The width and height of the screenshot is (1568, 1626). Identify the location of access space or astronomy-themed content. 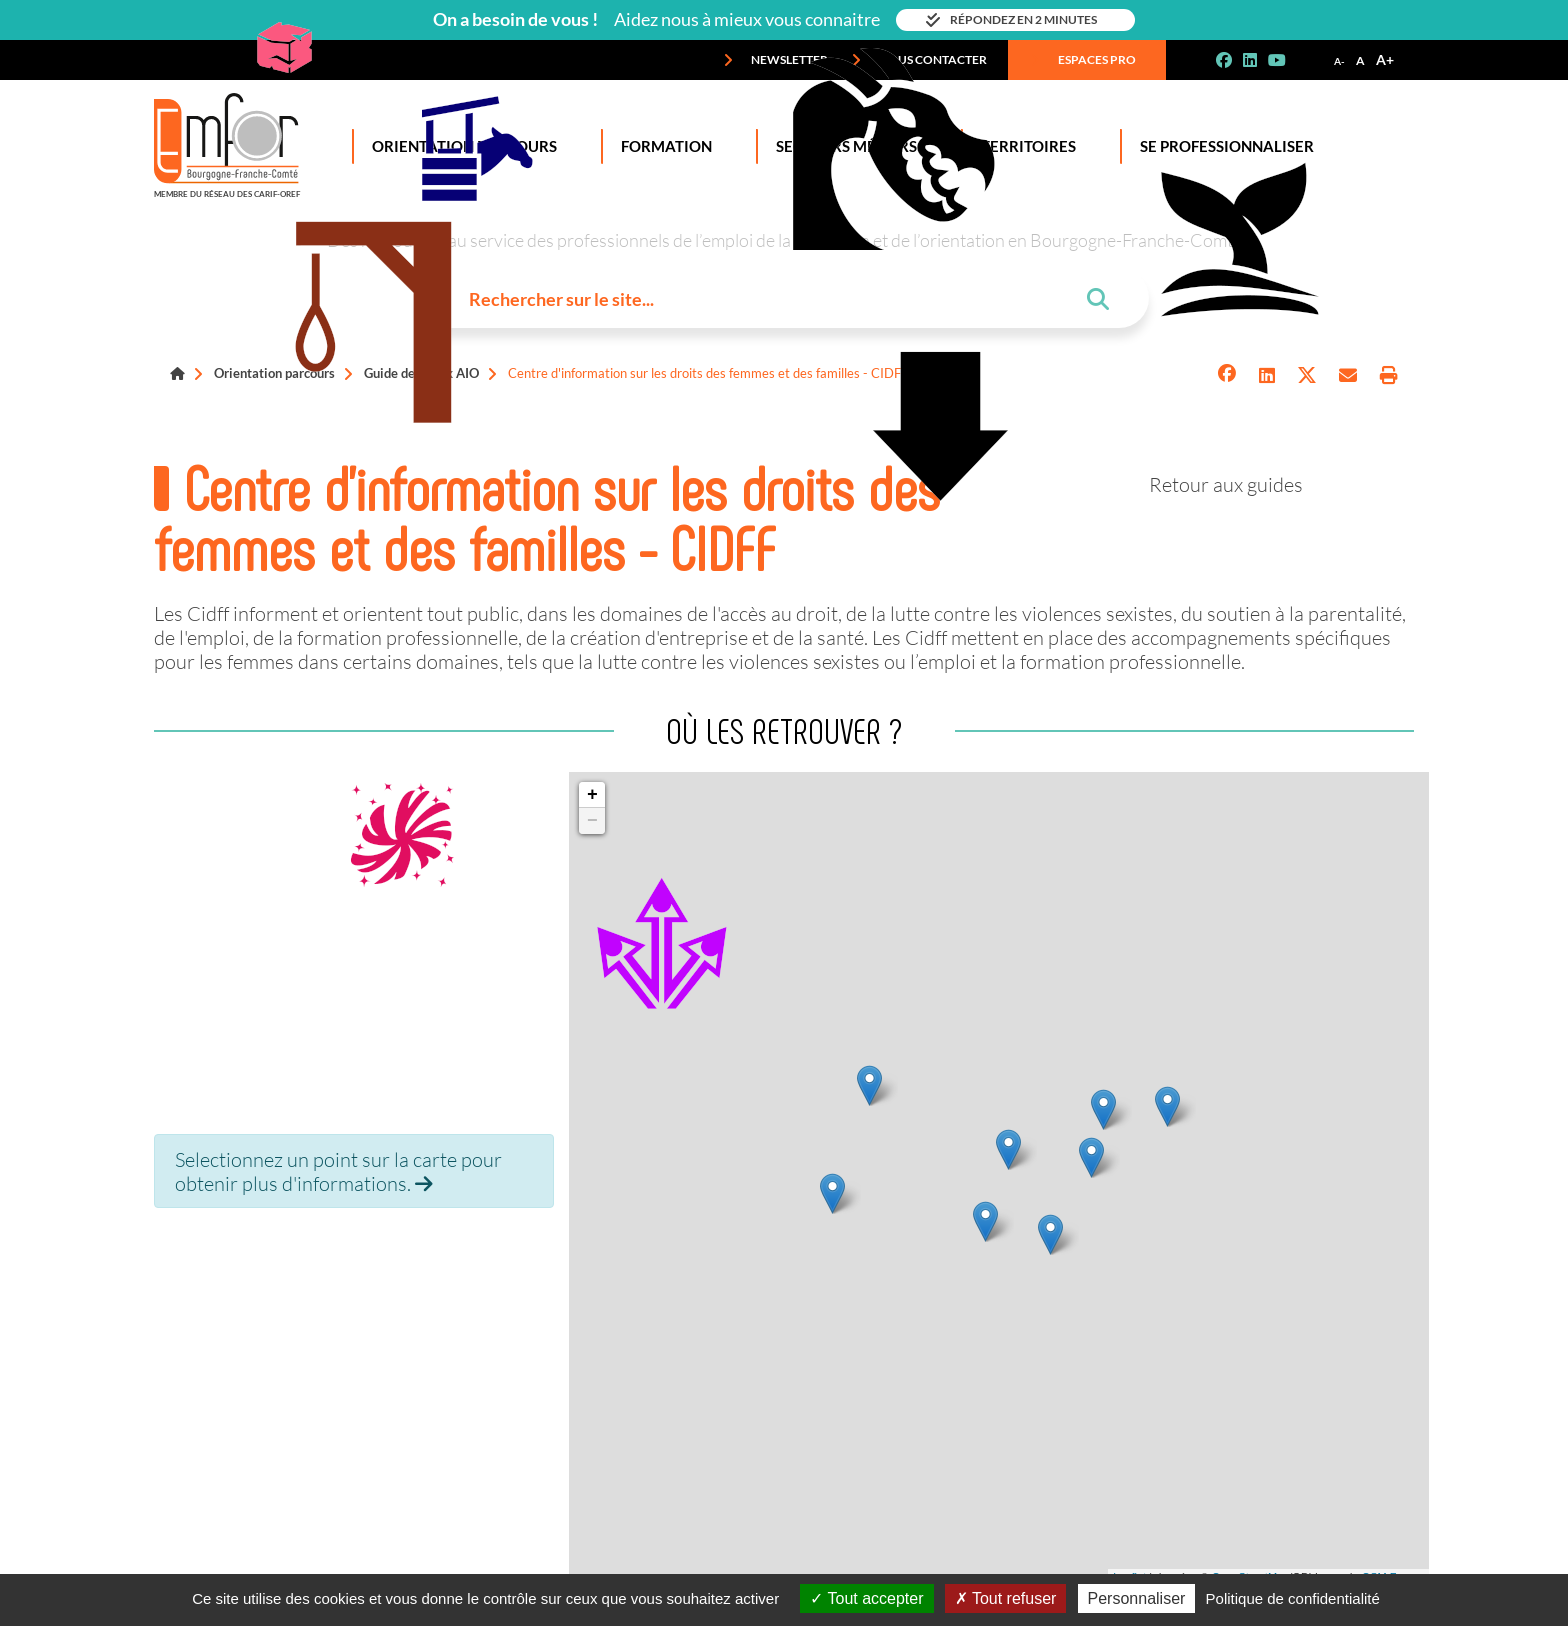
(402, 835).